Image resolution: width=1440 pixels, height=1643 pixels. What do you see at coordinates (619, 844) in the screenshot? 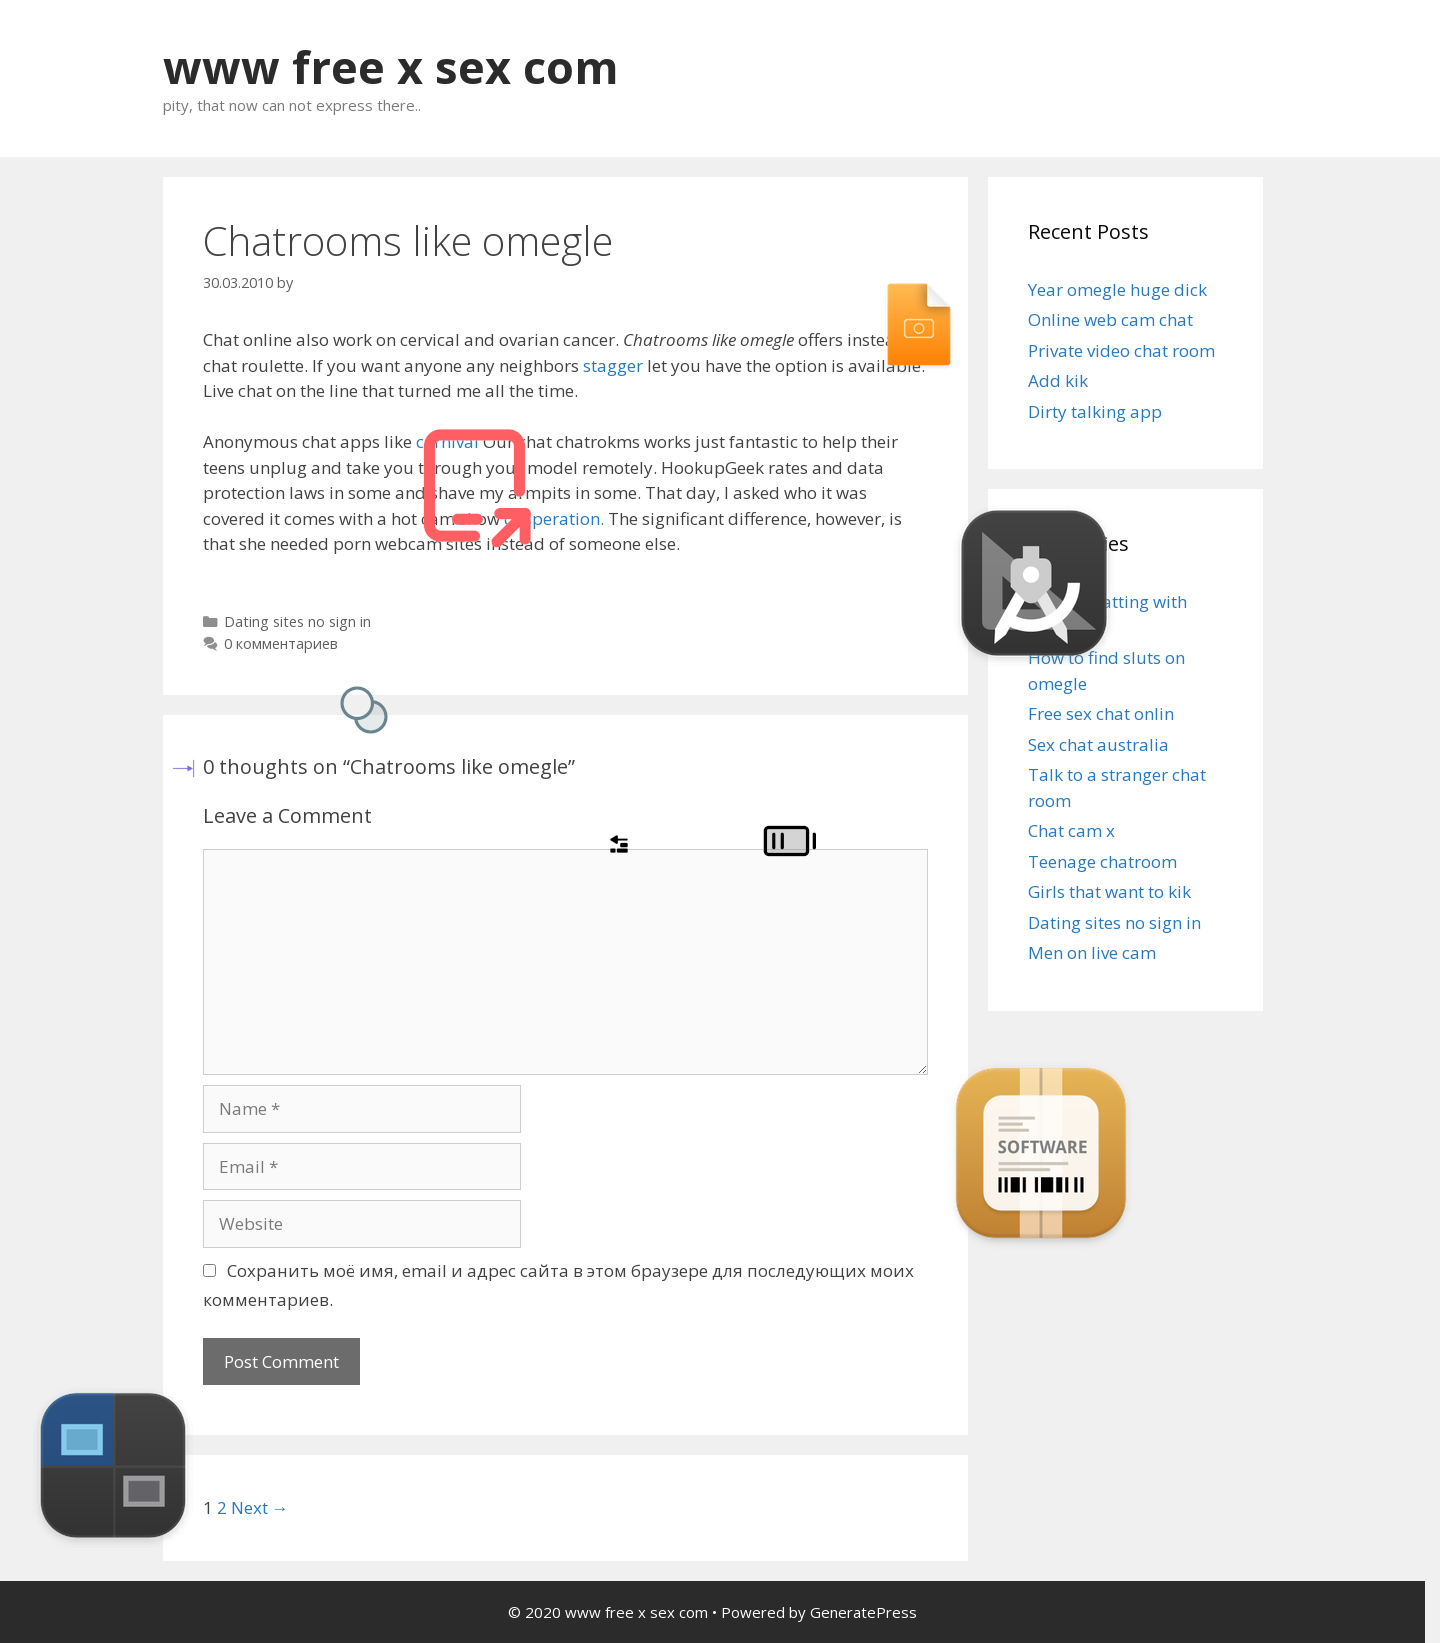
I see `access construction or building tools` at bounding box center [619, 844].